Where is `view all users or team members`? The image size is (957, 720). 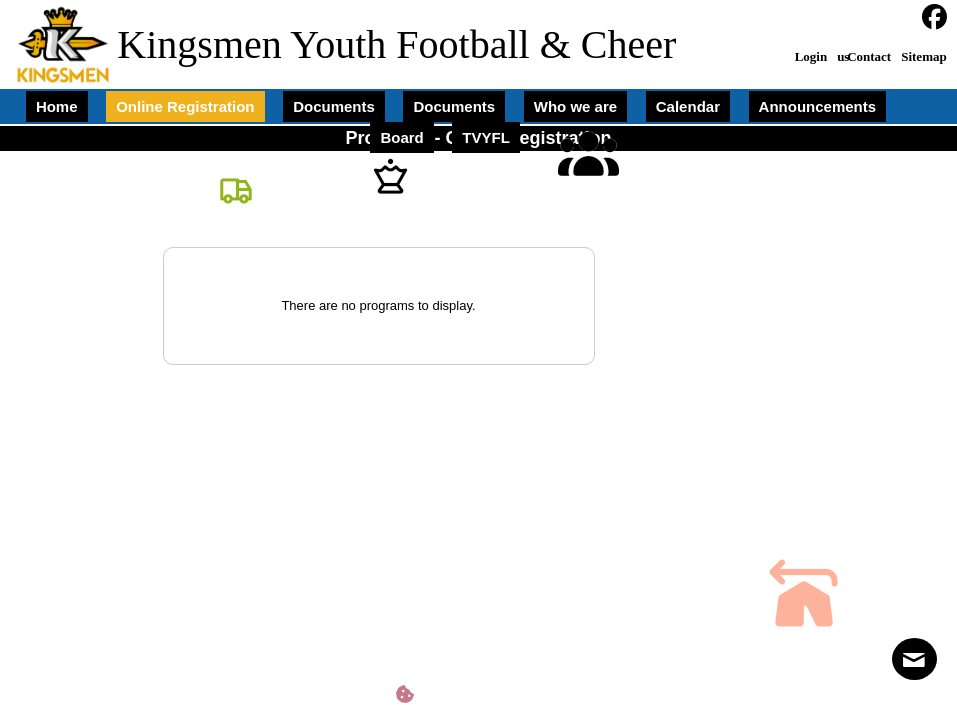 view all users or team members is located at coordinates (588, 154).